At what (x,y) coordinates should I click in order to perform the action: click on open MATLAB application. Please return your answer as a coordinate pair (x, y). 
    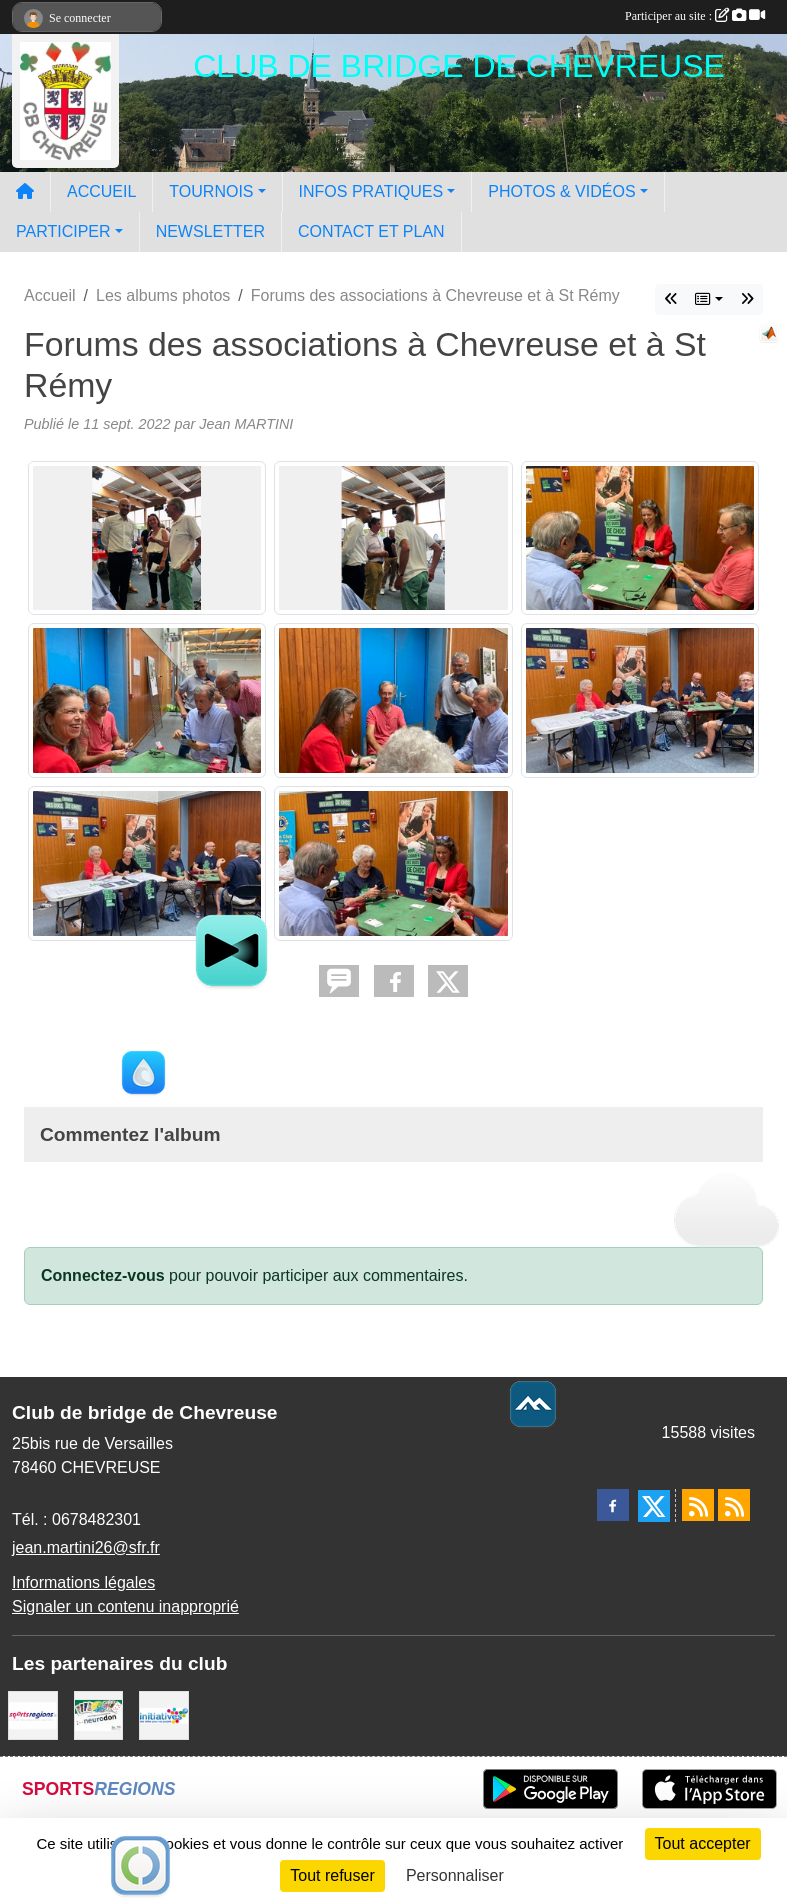
    Looking at the image, I should click on (769, 333).